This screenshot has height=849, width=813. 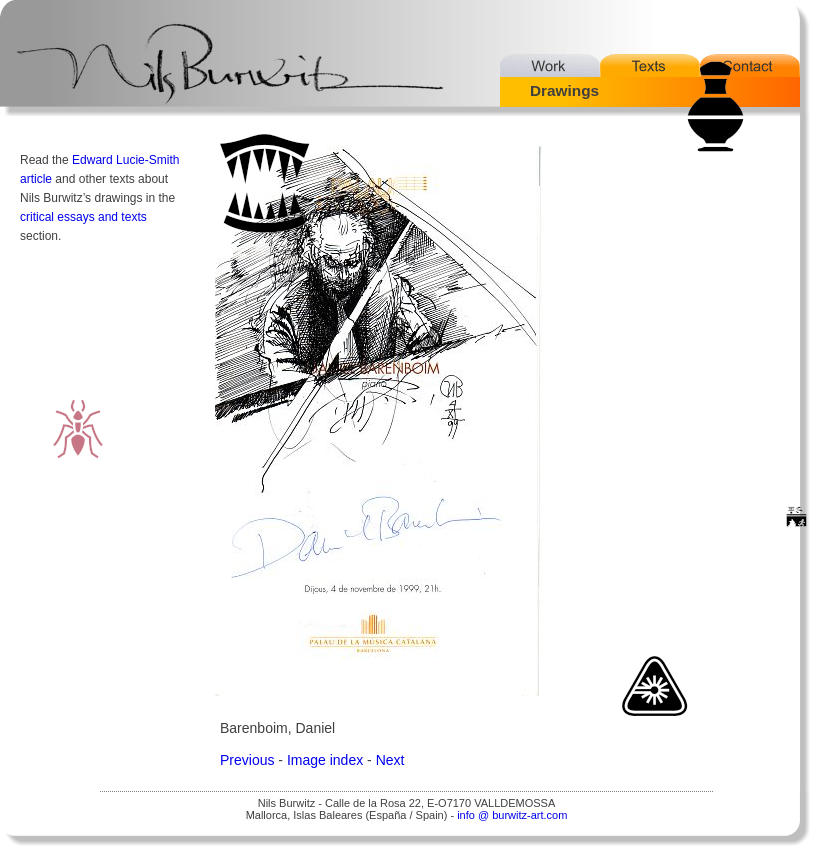 I want to click on indicates insect or pest-related content, so click(x=78, y=429).